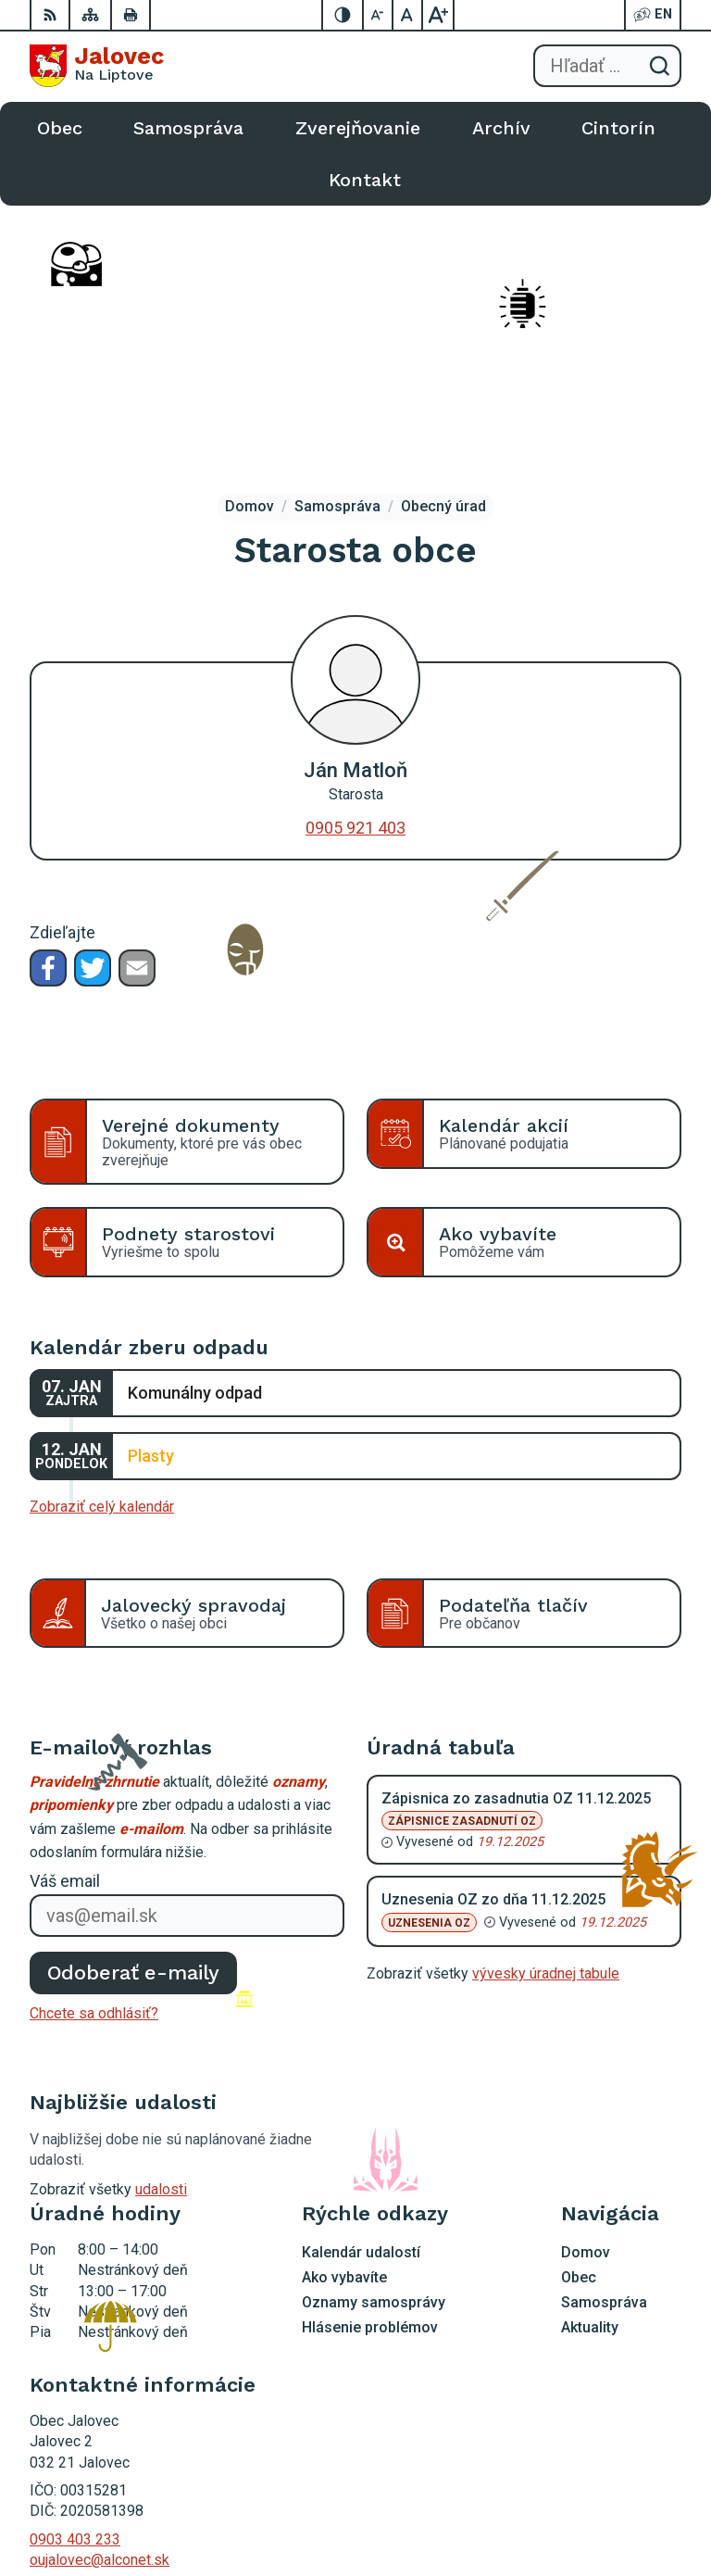 Image resolution: width=711 pixels, height=2576 pixels. I want to click on indicates a brewing or crafting process in progress, so click(76, 260).